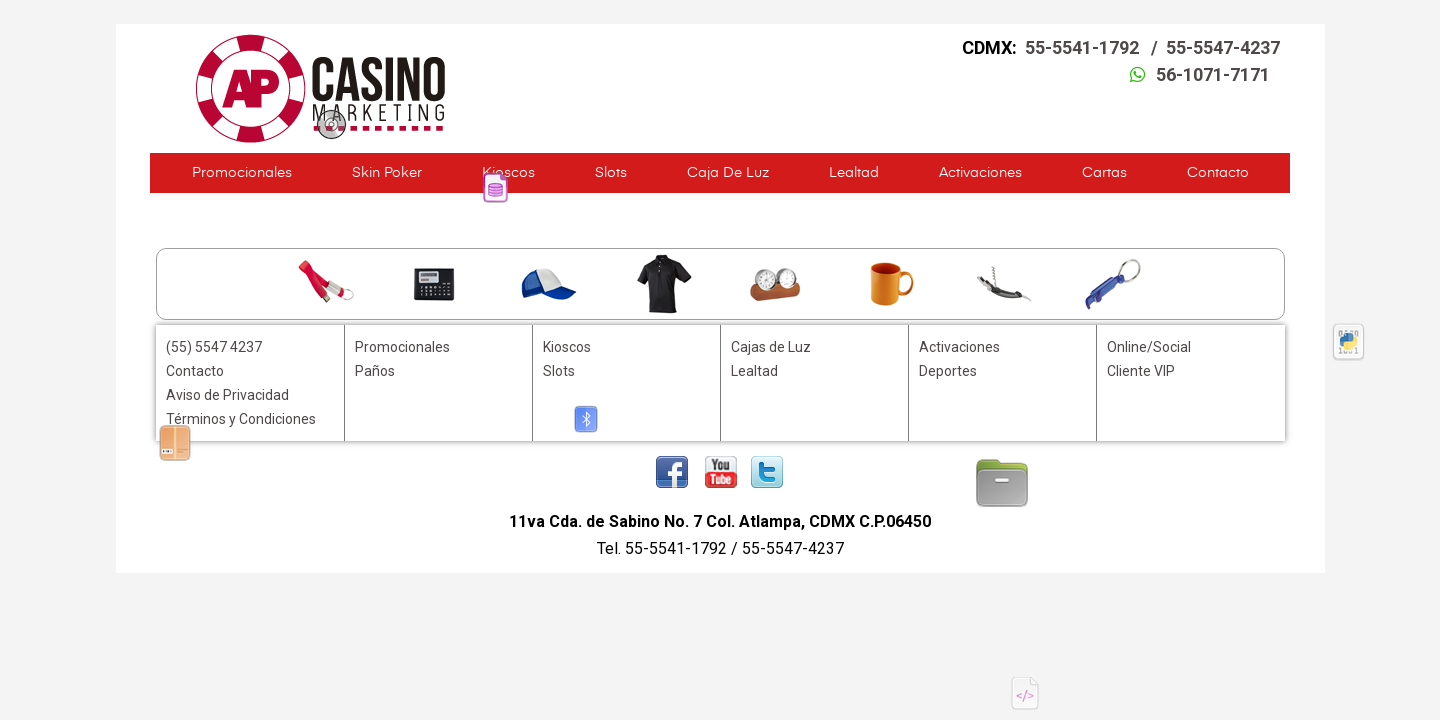 This screenshot has width=1440, height=720. I want to click on open bluetooth settings, so click(586, 419).